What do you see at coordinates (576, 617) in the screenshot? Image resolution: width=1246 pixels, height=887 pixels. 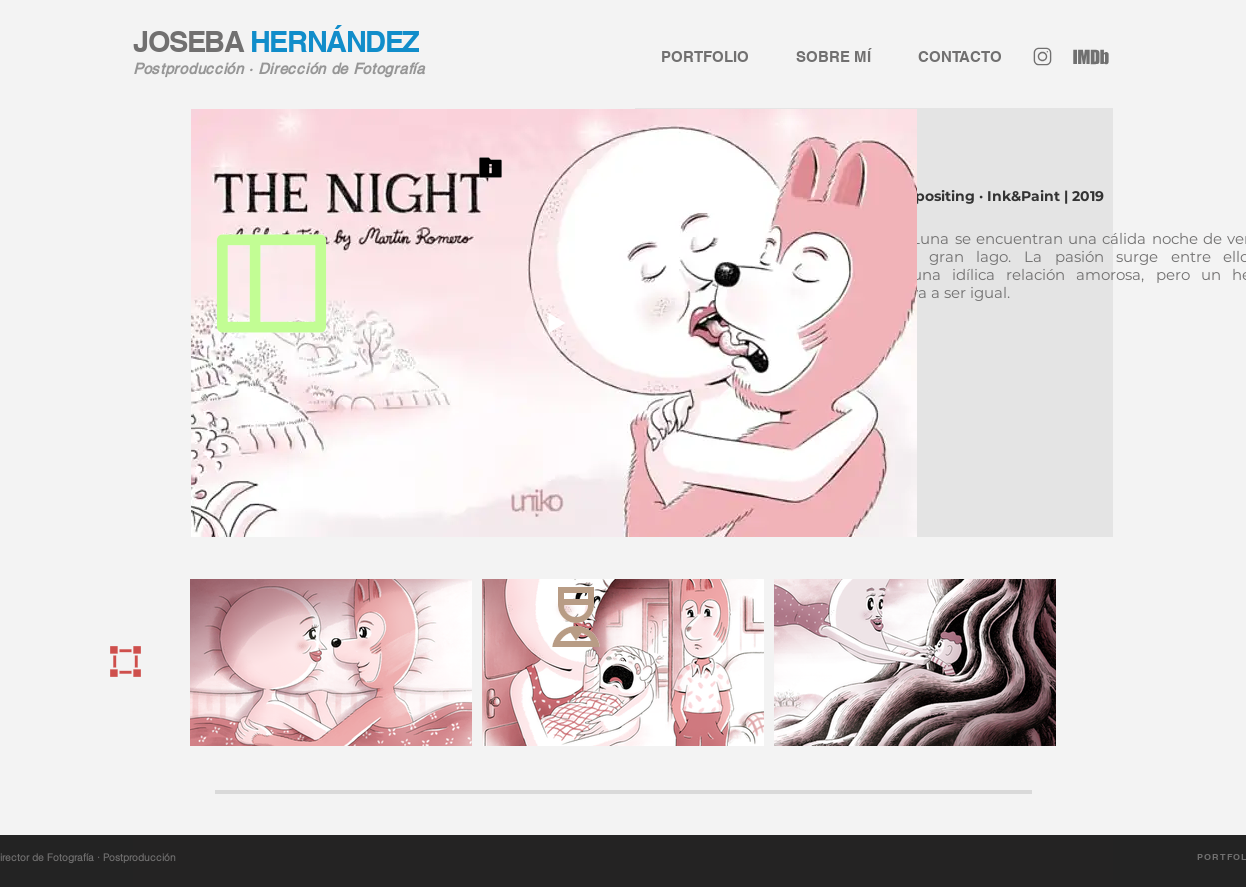 I see `access nursing or medical staff information` at bounding box center [576, 617].